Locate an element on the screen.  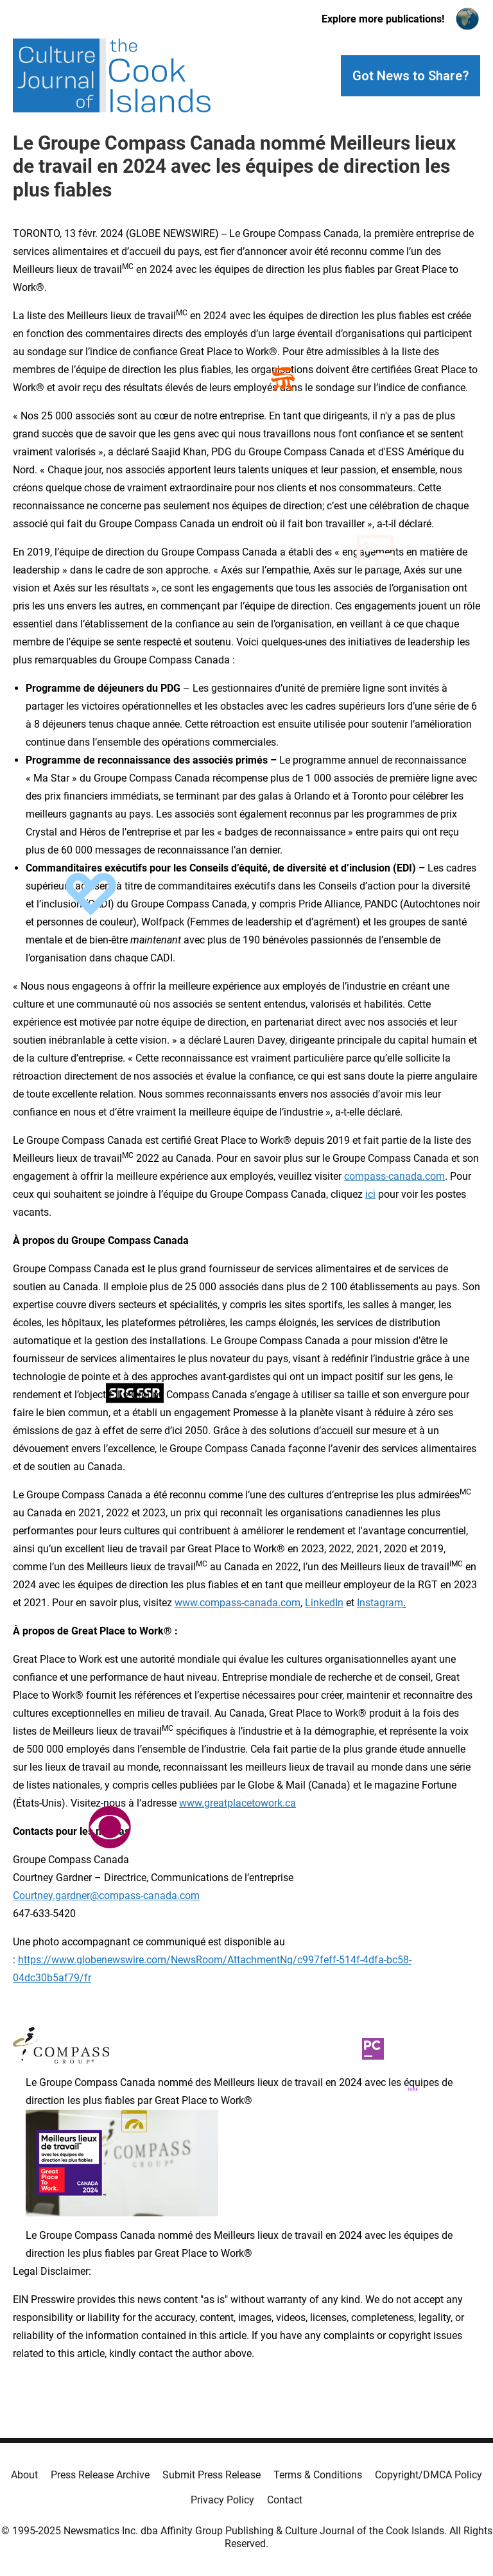
open PyCharm IDE is located at coordinates (373, 2049).